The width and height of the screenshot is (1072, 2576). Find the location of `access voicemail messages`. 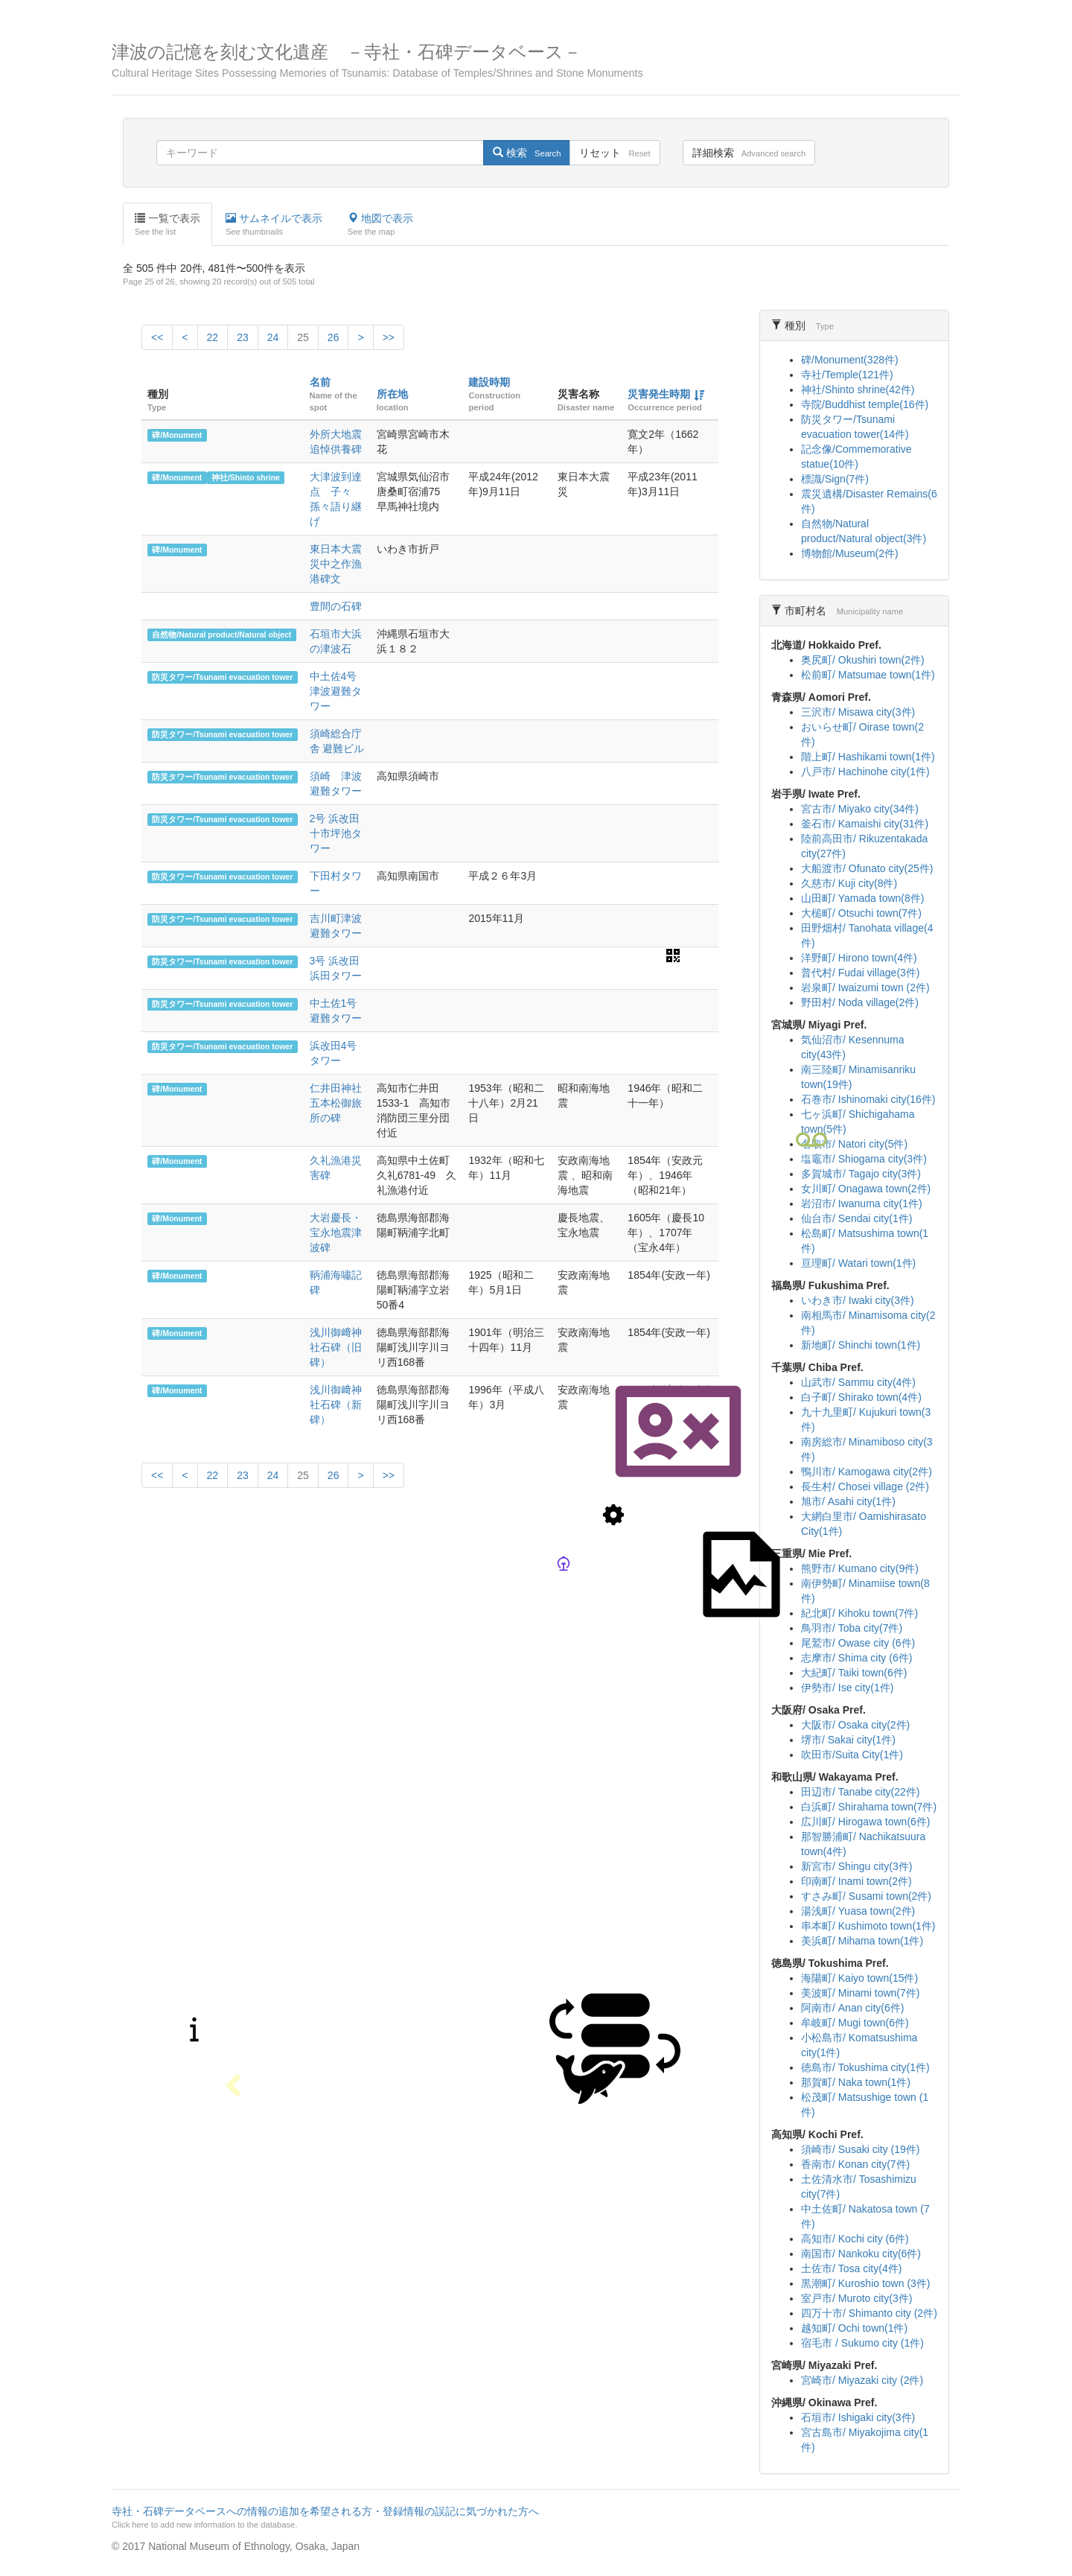

access voicemail messages is located at coordinates (811, 1140).